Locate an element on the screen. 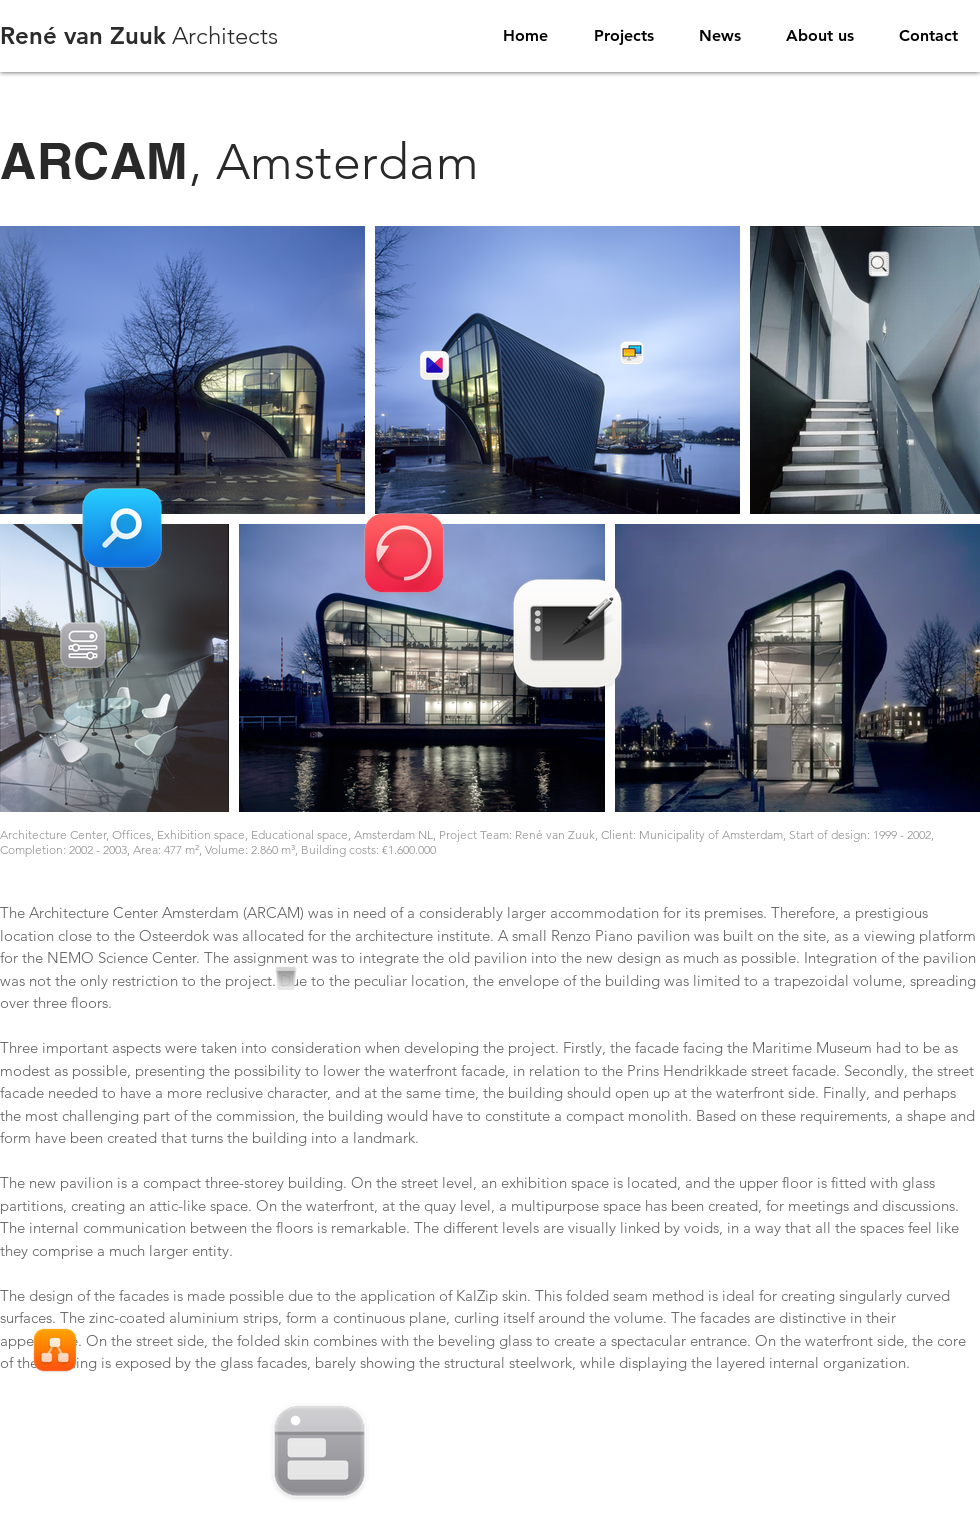  open interface design preferences is located at coordinates (83, 646).